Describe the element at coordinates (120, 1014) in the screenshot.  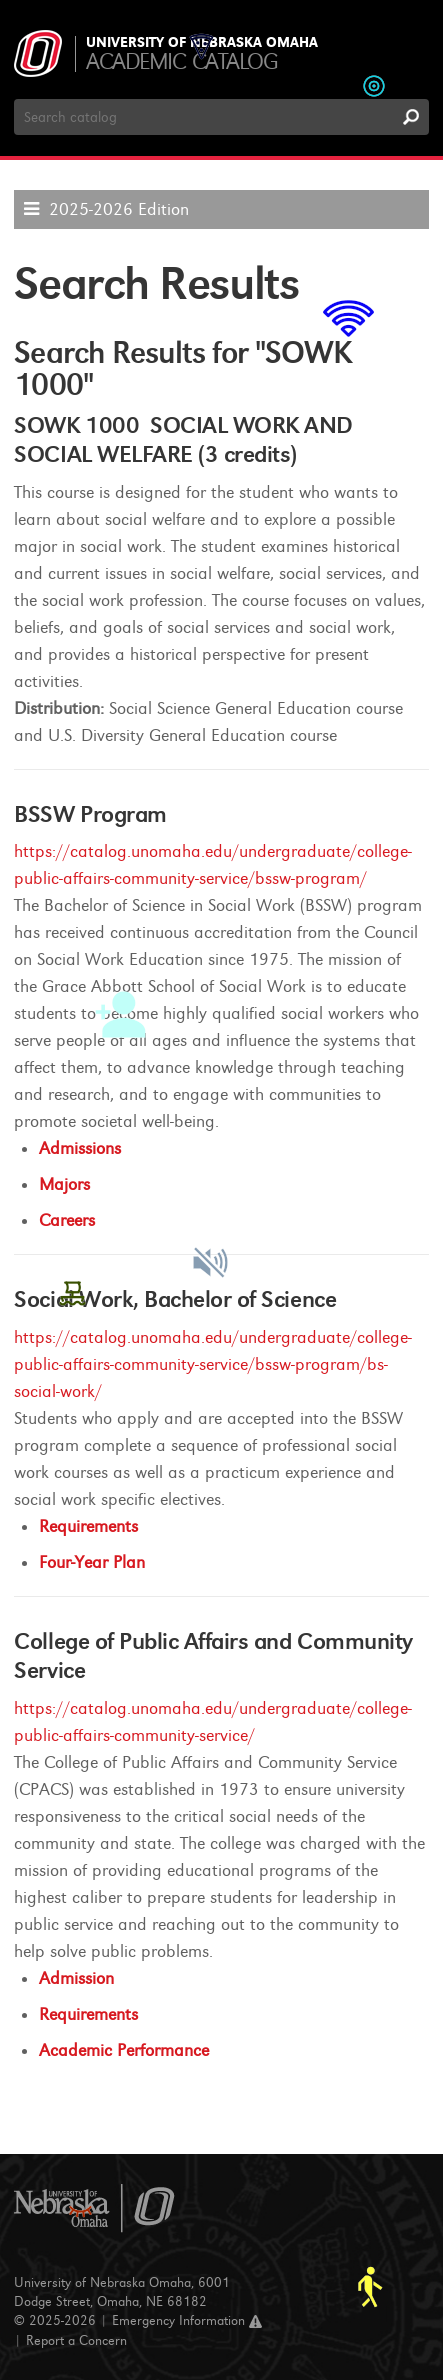
I see `add a new contact or friend` at that location.